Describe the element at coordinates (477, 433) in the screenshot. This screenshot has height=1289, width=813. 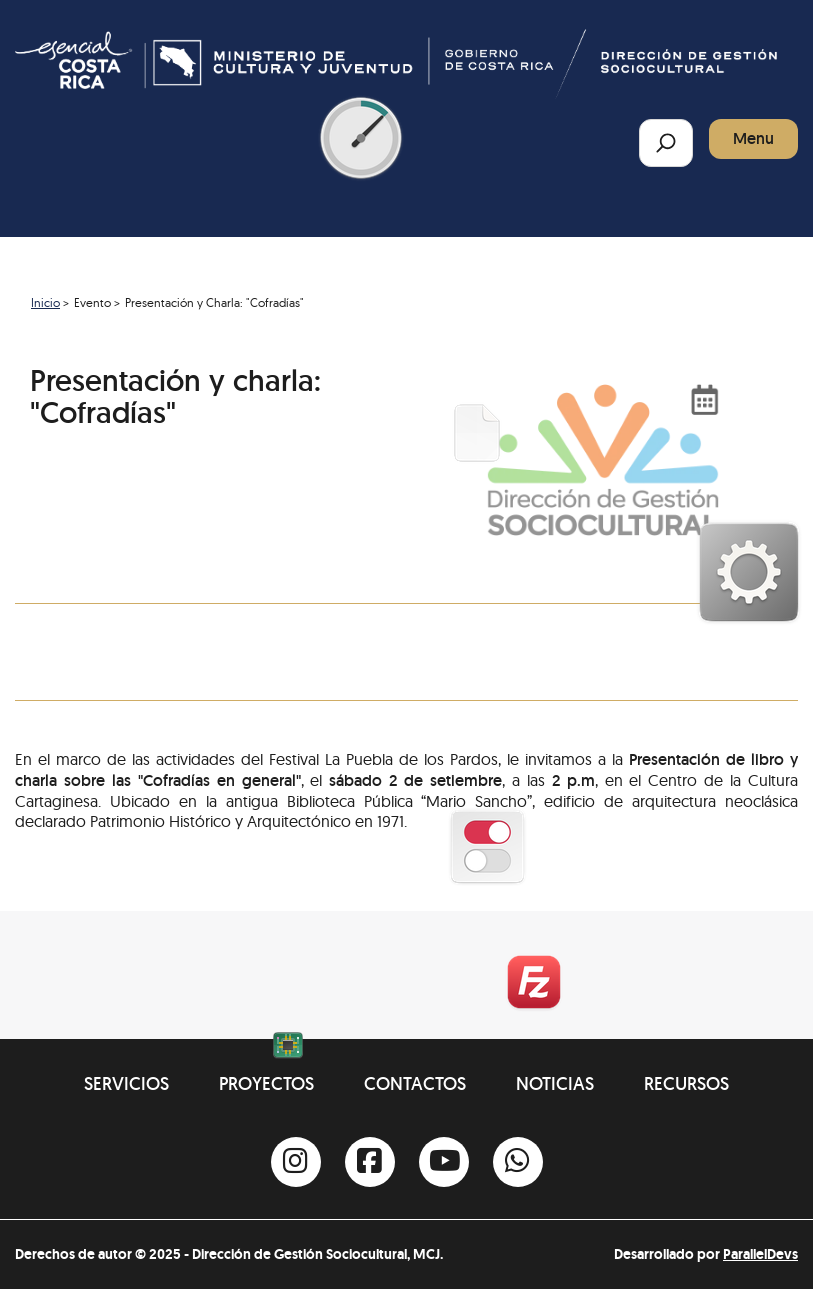
I see `preview a text file before opening` at that location.